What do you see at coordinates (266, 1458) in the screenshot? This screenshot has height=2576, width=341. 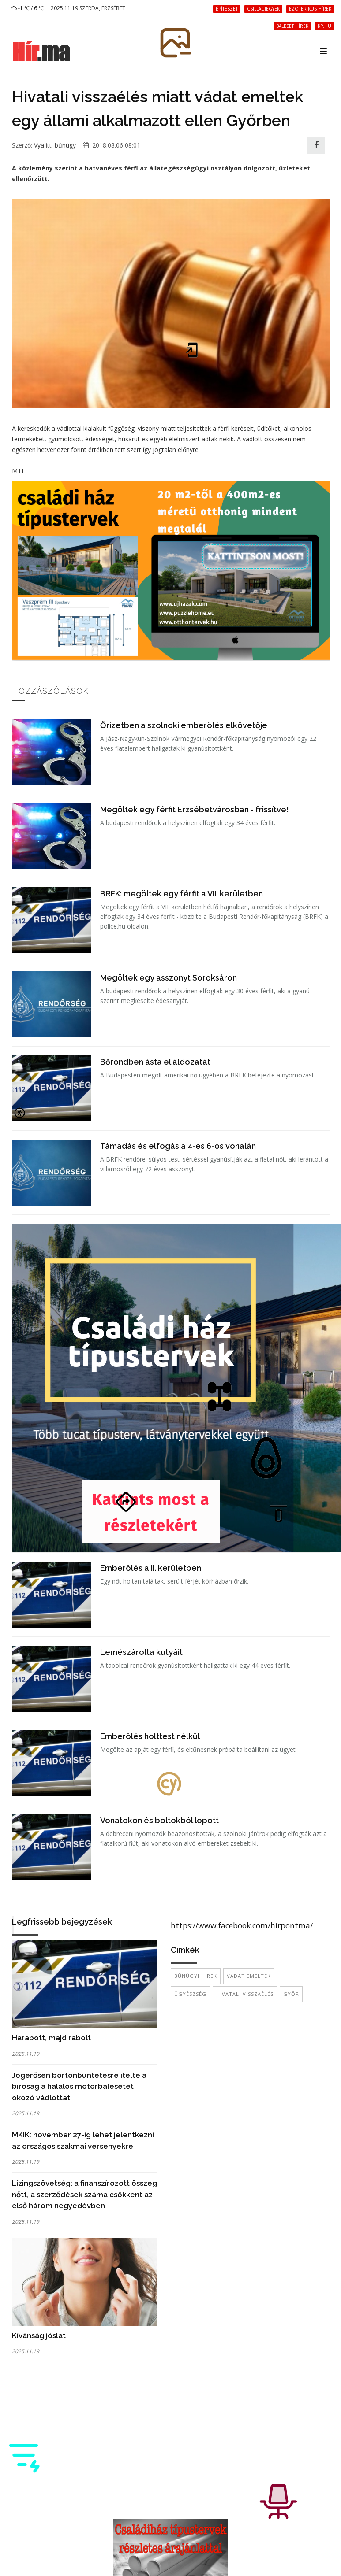 I see `browse healthy food or recipe options` at bounding box center [266, 1458].